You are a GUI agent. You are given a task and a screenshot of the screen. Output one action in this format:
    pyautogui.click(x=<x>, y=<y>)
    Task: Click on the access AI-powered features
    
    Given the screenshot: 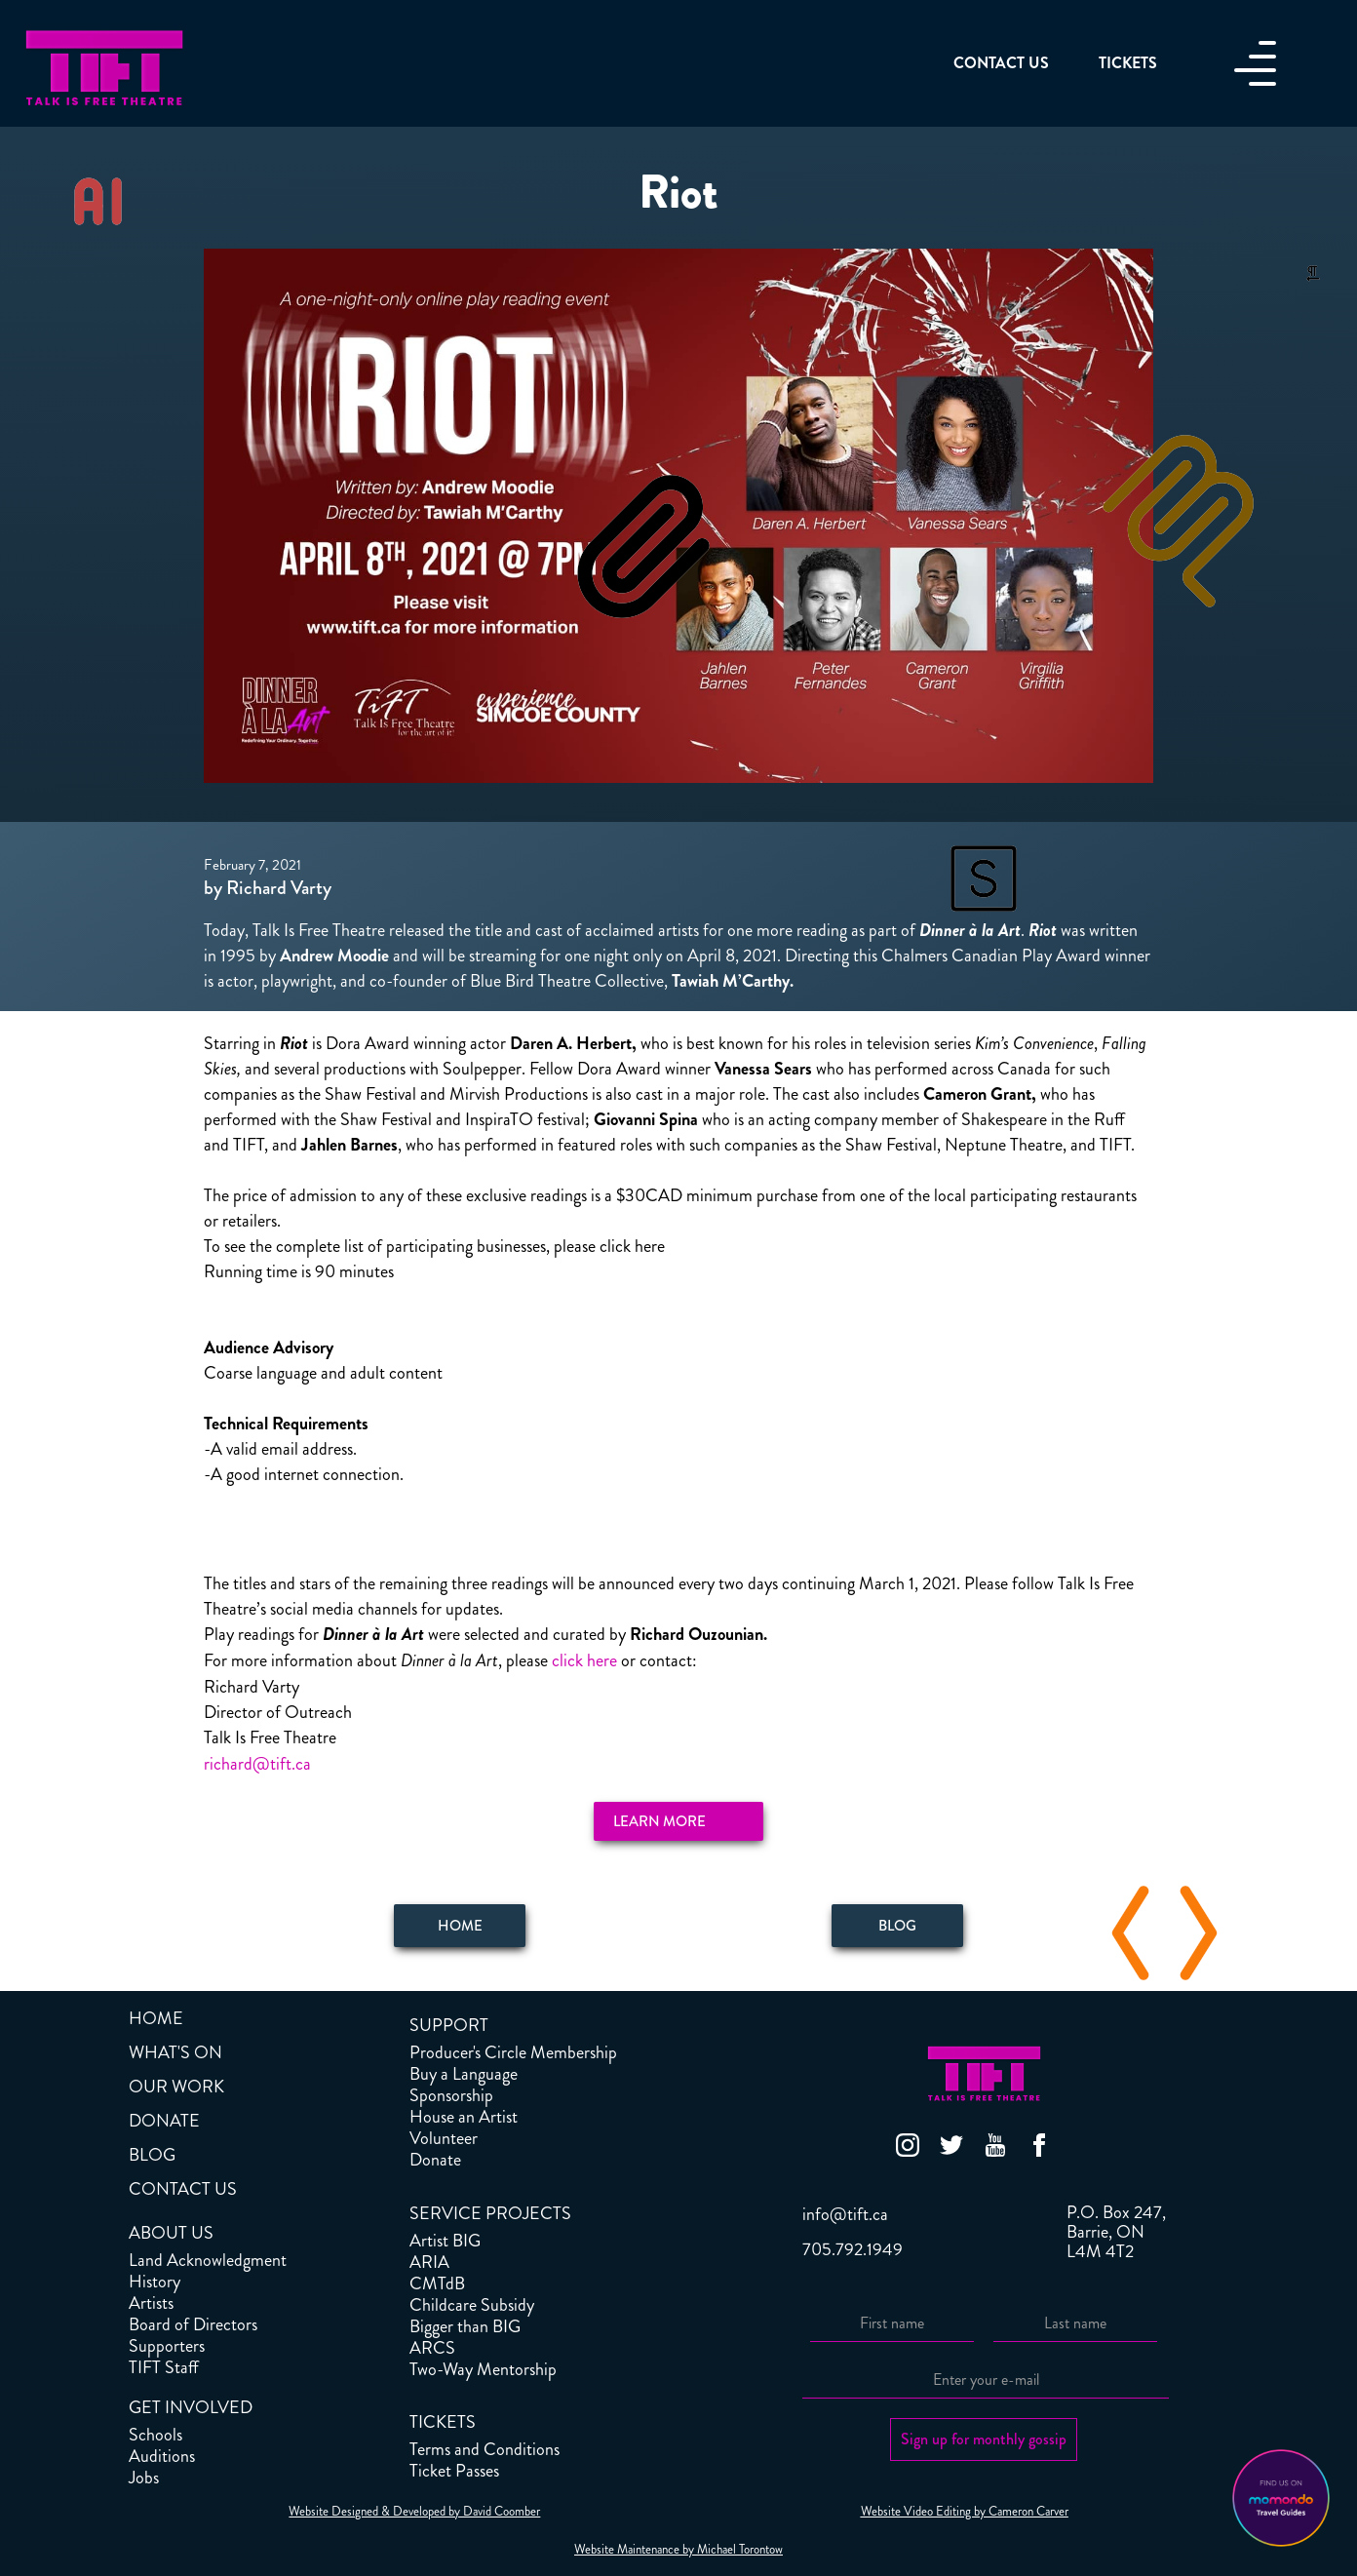 What is the action you would take?
    pyautogui.click(x=97, y=201)
    